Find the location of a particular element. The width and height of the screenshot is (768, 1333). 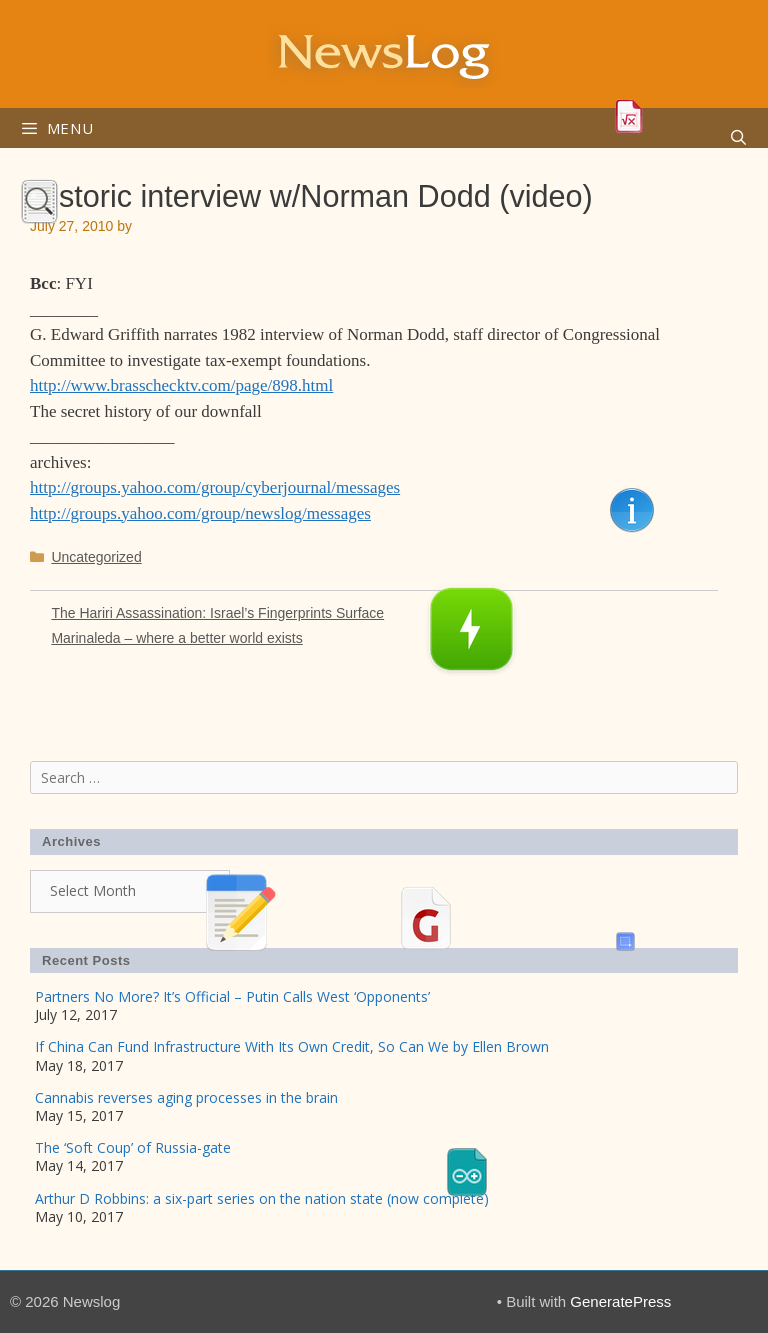

a G-code file for 3D printing or CNC machining is located at coordinates (426, 918).